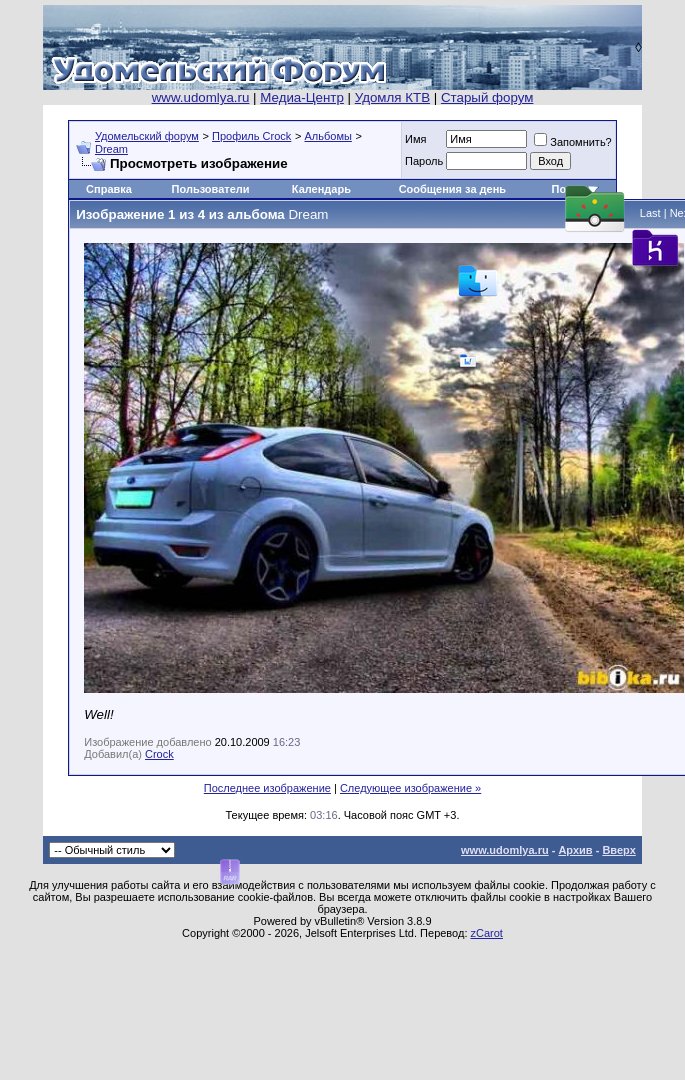  I want to click on open pokémon friend ball themed folder, so click(594, 210).